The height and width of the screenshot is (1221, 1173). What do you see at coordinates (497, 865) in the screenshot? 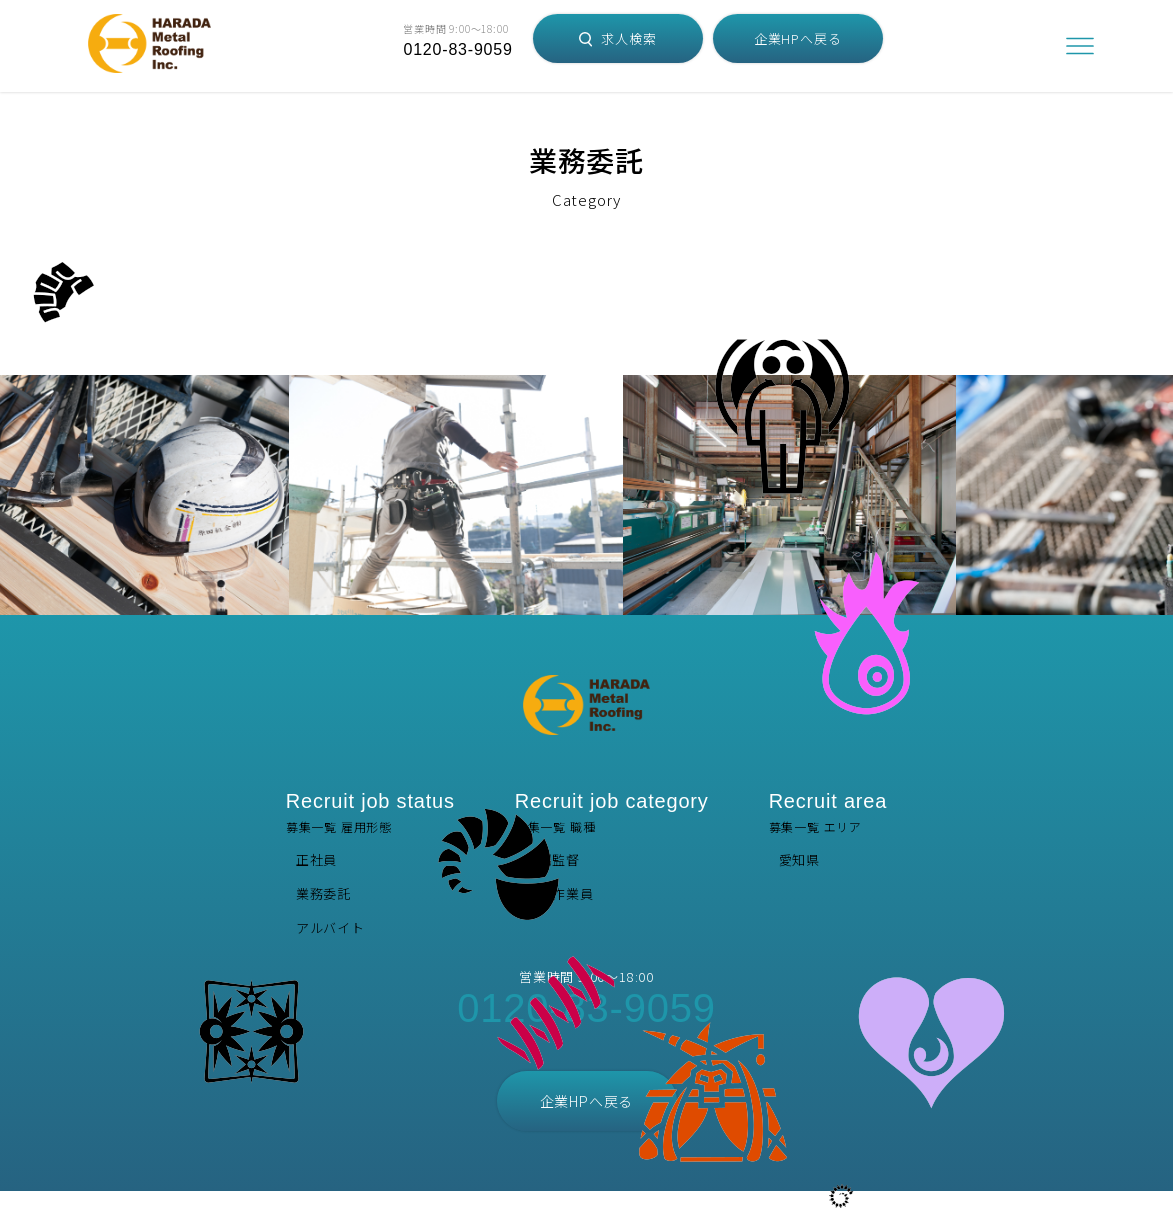
I see `access cooking or food preparation menu` at bounding box center [497, 865].